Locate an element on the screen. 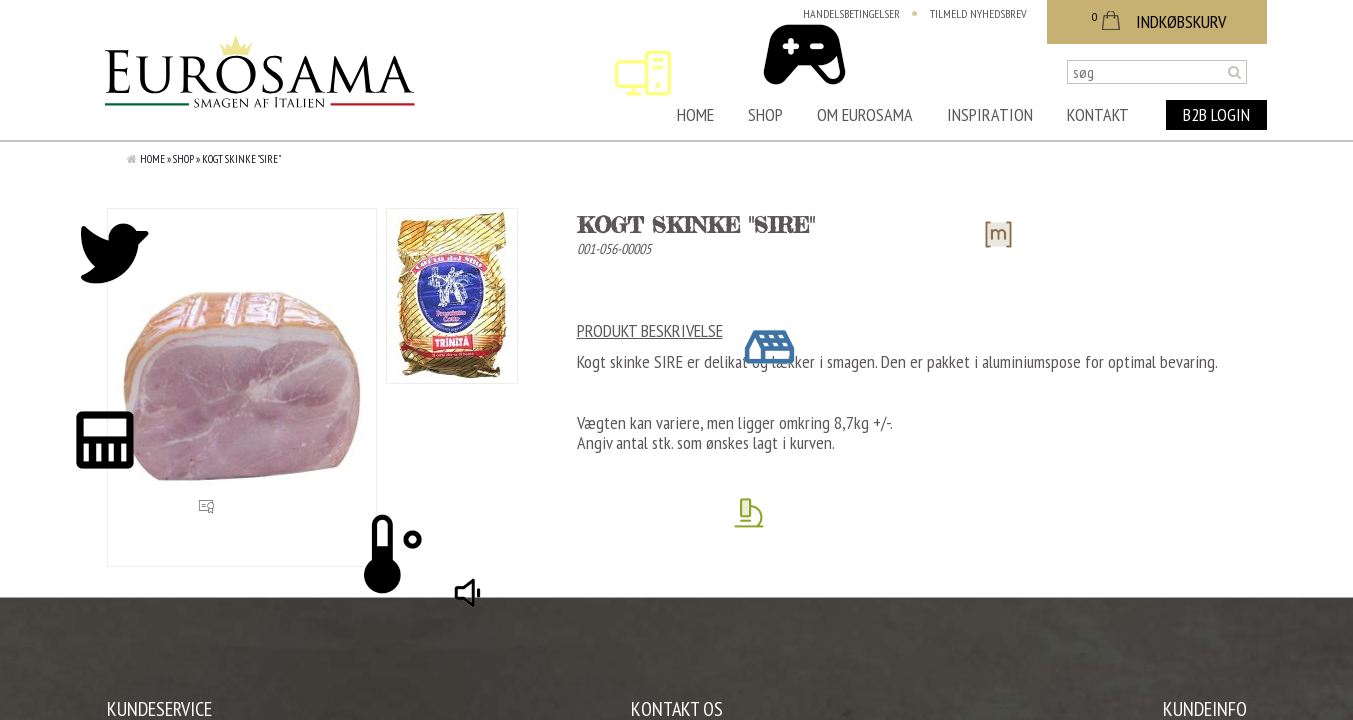 The height and width of the screenshot is (720, 1353). access desktop computer settings is located at coordinates (643, 73).